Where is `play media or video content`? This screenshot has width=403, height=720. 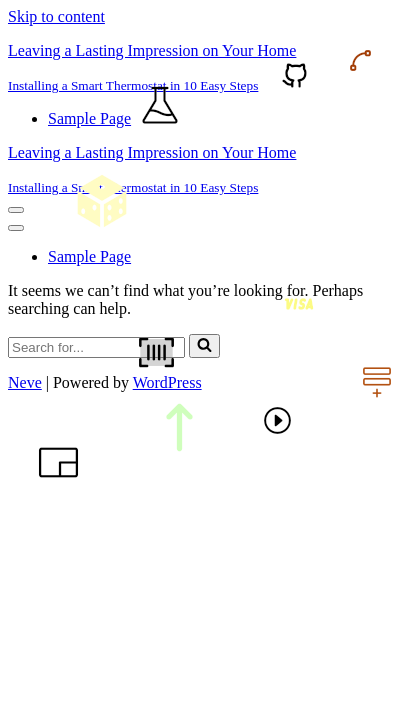 play media or video content is located at coordinates (277, 420).